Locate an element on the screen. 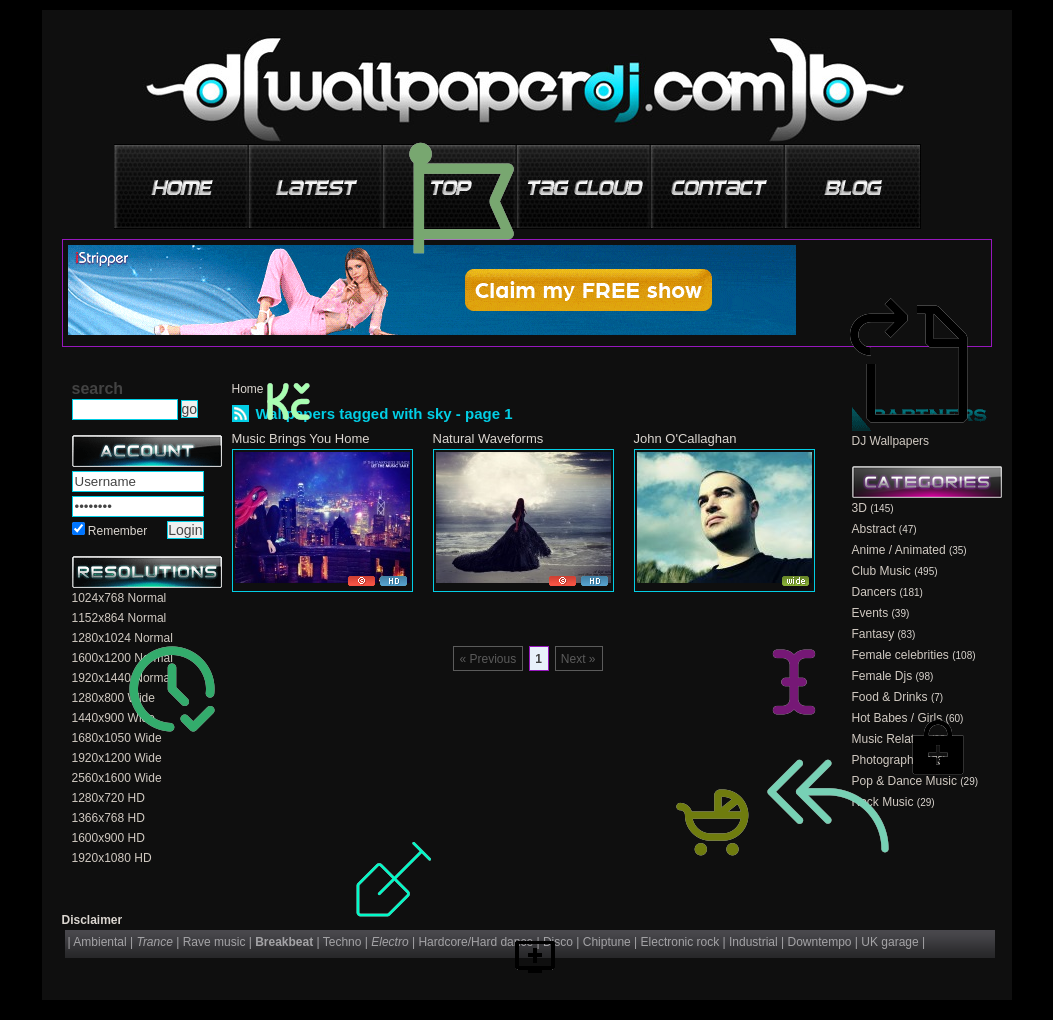  add current video to watch queue is located at coordinates (535, 957).